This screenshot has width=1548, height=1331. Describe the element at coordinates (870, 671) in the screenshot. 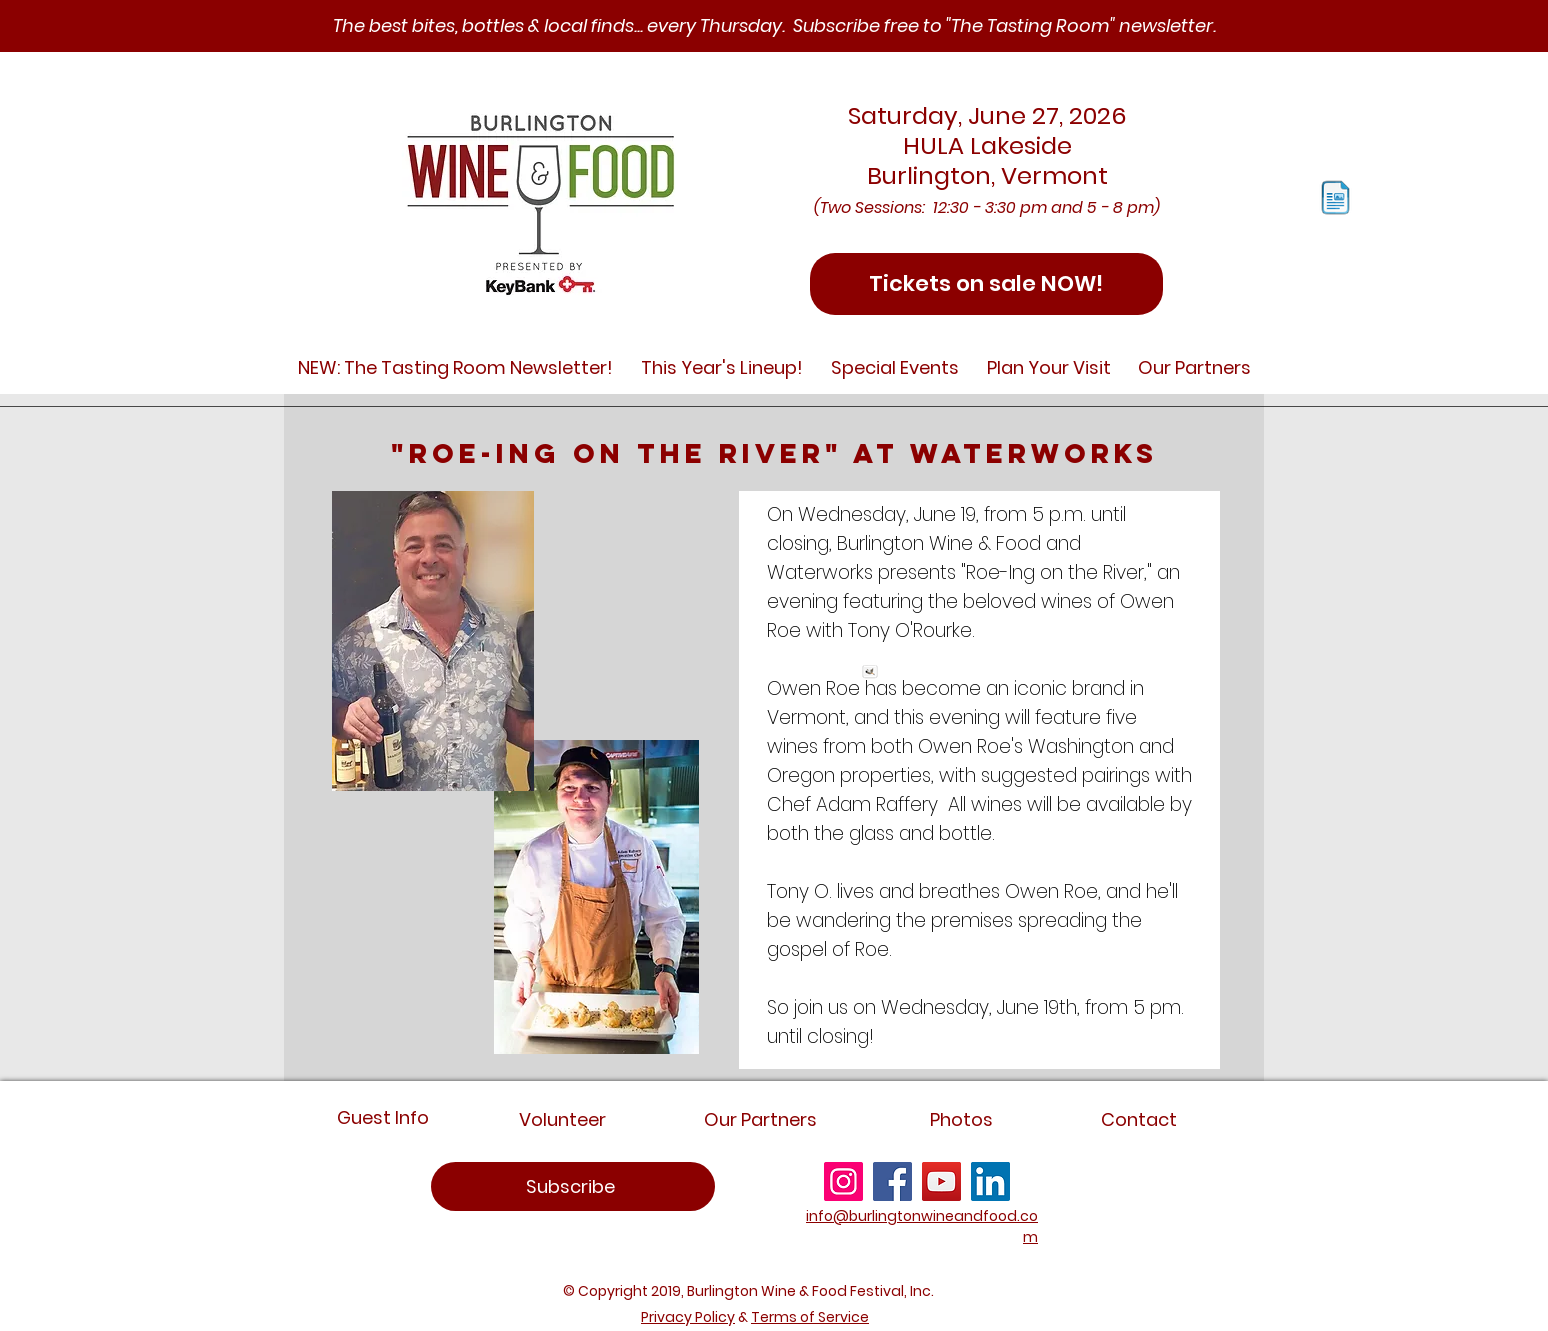

I see `compressed GIMP project file` at that location.